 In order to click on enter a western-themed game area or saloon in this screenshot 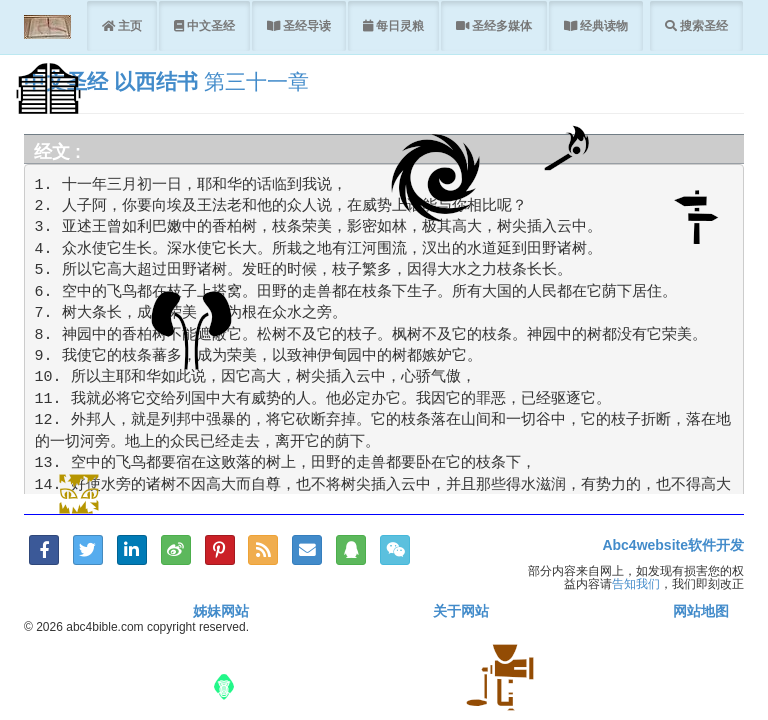, I will do `click(48, 88)`.